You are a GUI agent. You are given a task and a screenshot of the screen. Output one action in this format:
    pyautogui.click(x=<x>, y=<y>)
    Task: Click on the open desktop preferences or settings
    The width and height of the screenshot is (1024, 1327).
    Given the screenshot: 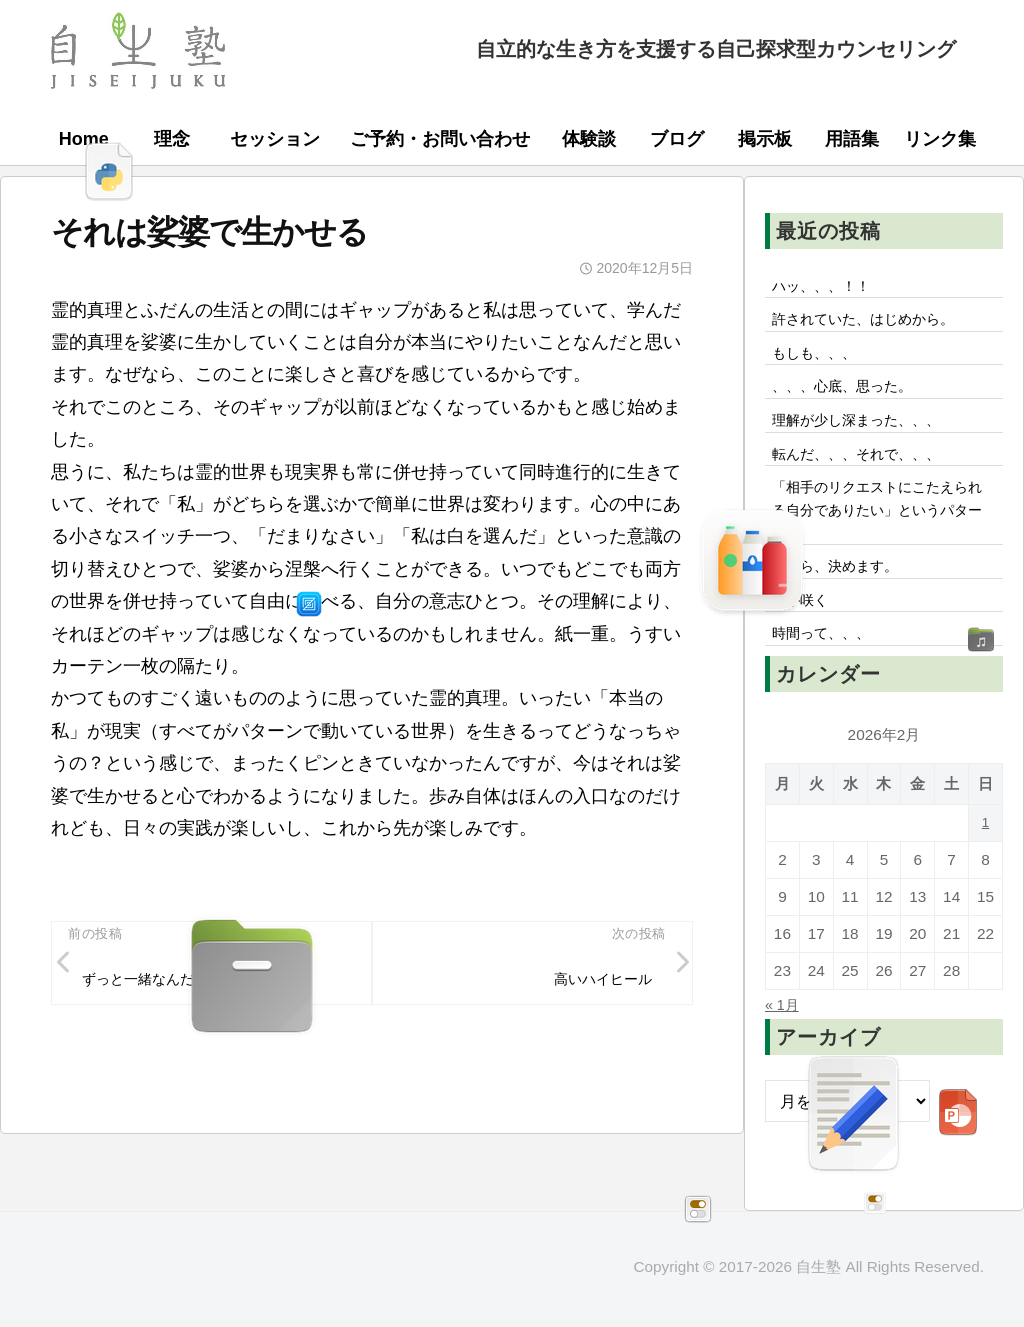 What is the action you would take?
    pyautogui.click(x=875, y=1203)
    